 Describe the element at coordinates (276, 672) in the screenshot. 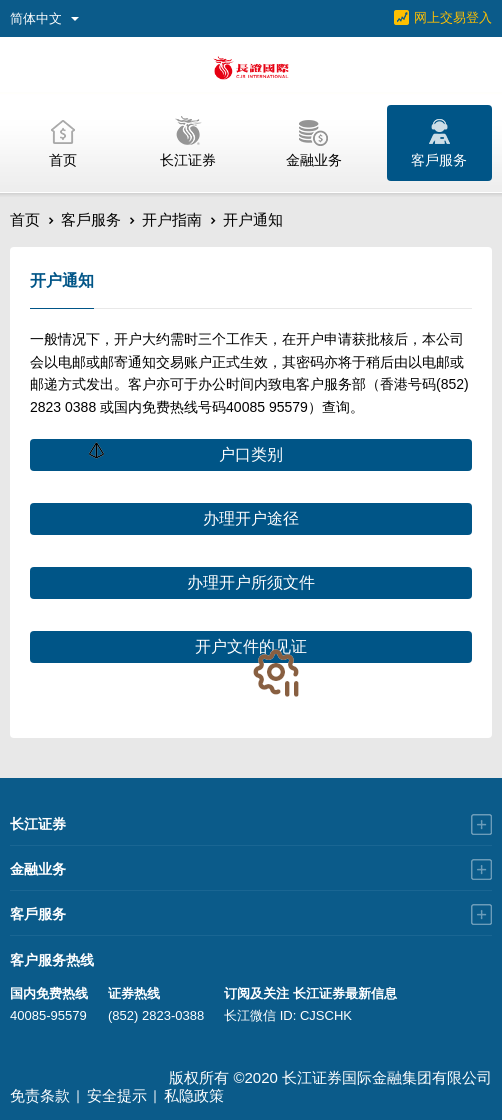

I see `pause settings synchronization` at that location.